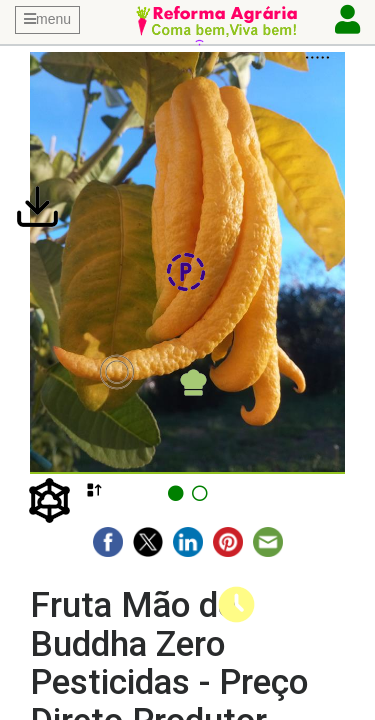 The width and height of the screenshot is (375, 720). I want to click on indicates a divider or separator between content sections, so click(317, 57).